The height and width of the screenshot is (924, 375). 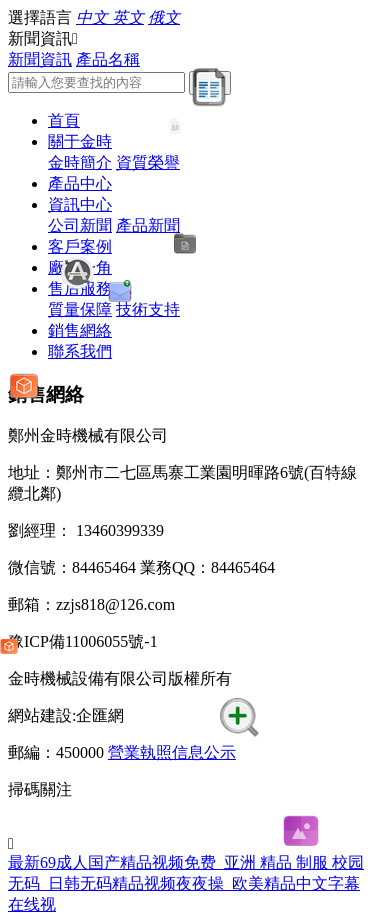 What do you see at coordinates (120, 292) in the screenshot?
I see `message sent successfully` at bounding box center [120, 292].